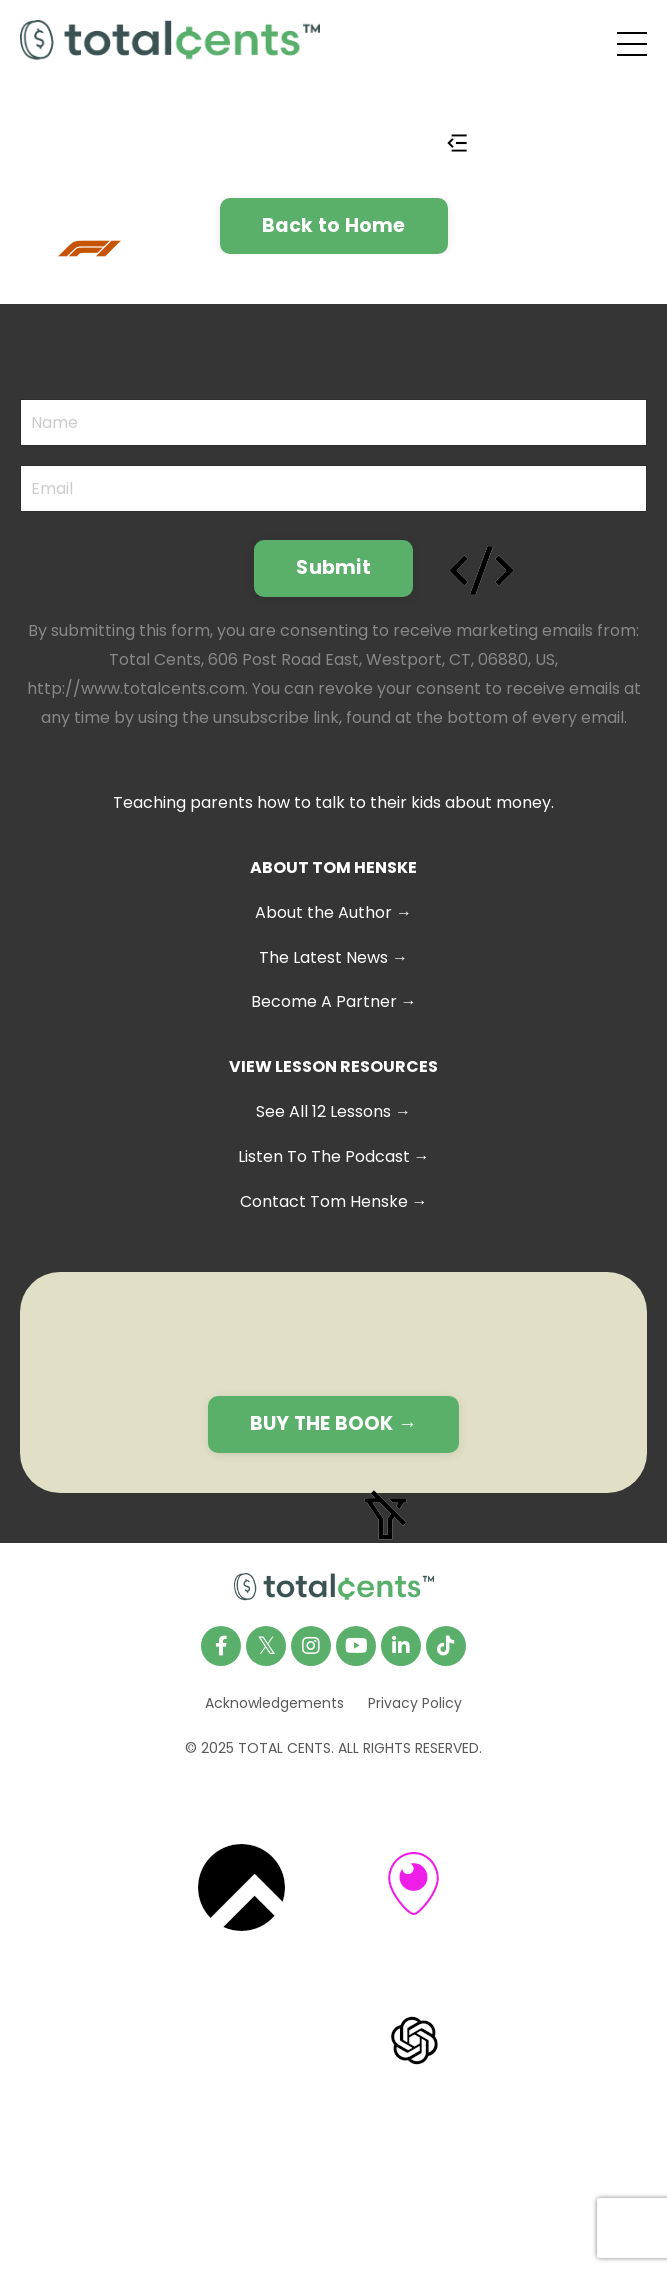 This screenshot has height=2272, width=667. Describe the element at coordinates (481, 570) in the screenshot. I see `view or edit source code` at that location.